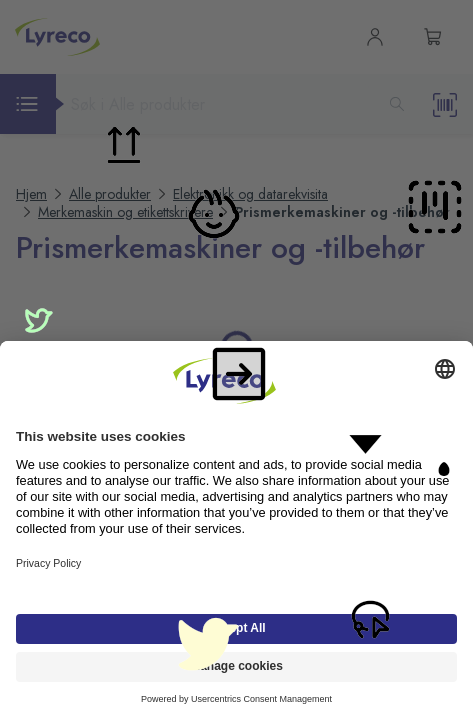  I want to click on proceed to the next step or screen, so click(239, 374).